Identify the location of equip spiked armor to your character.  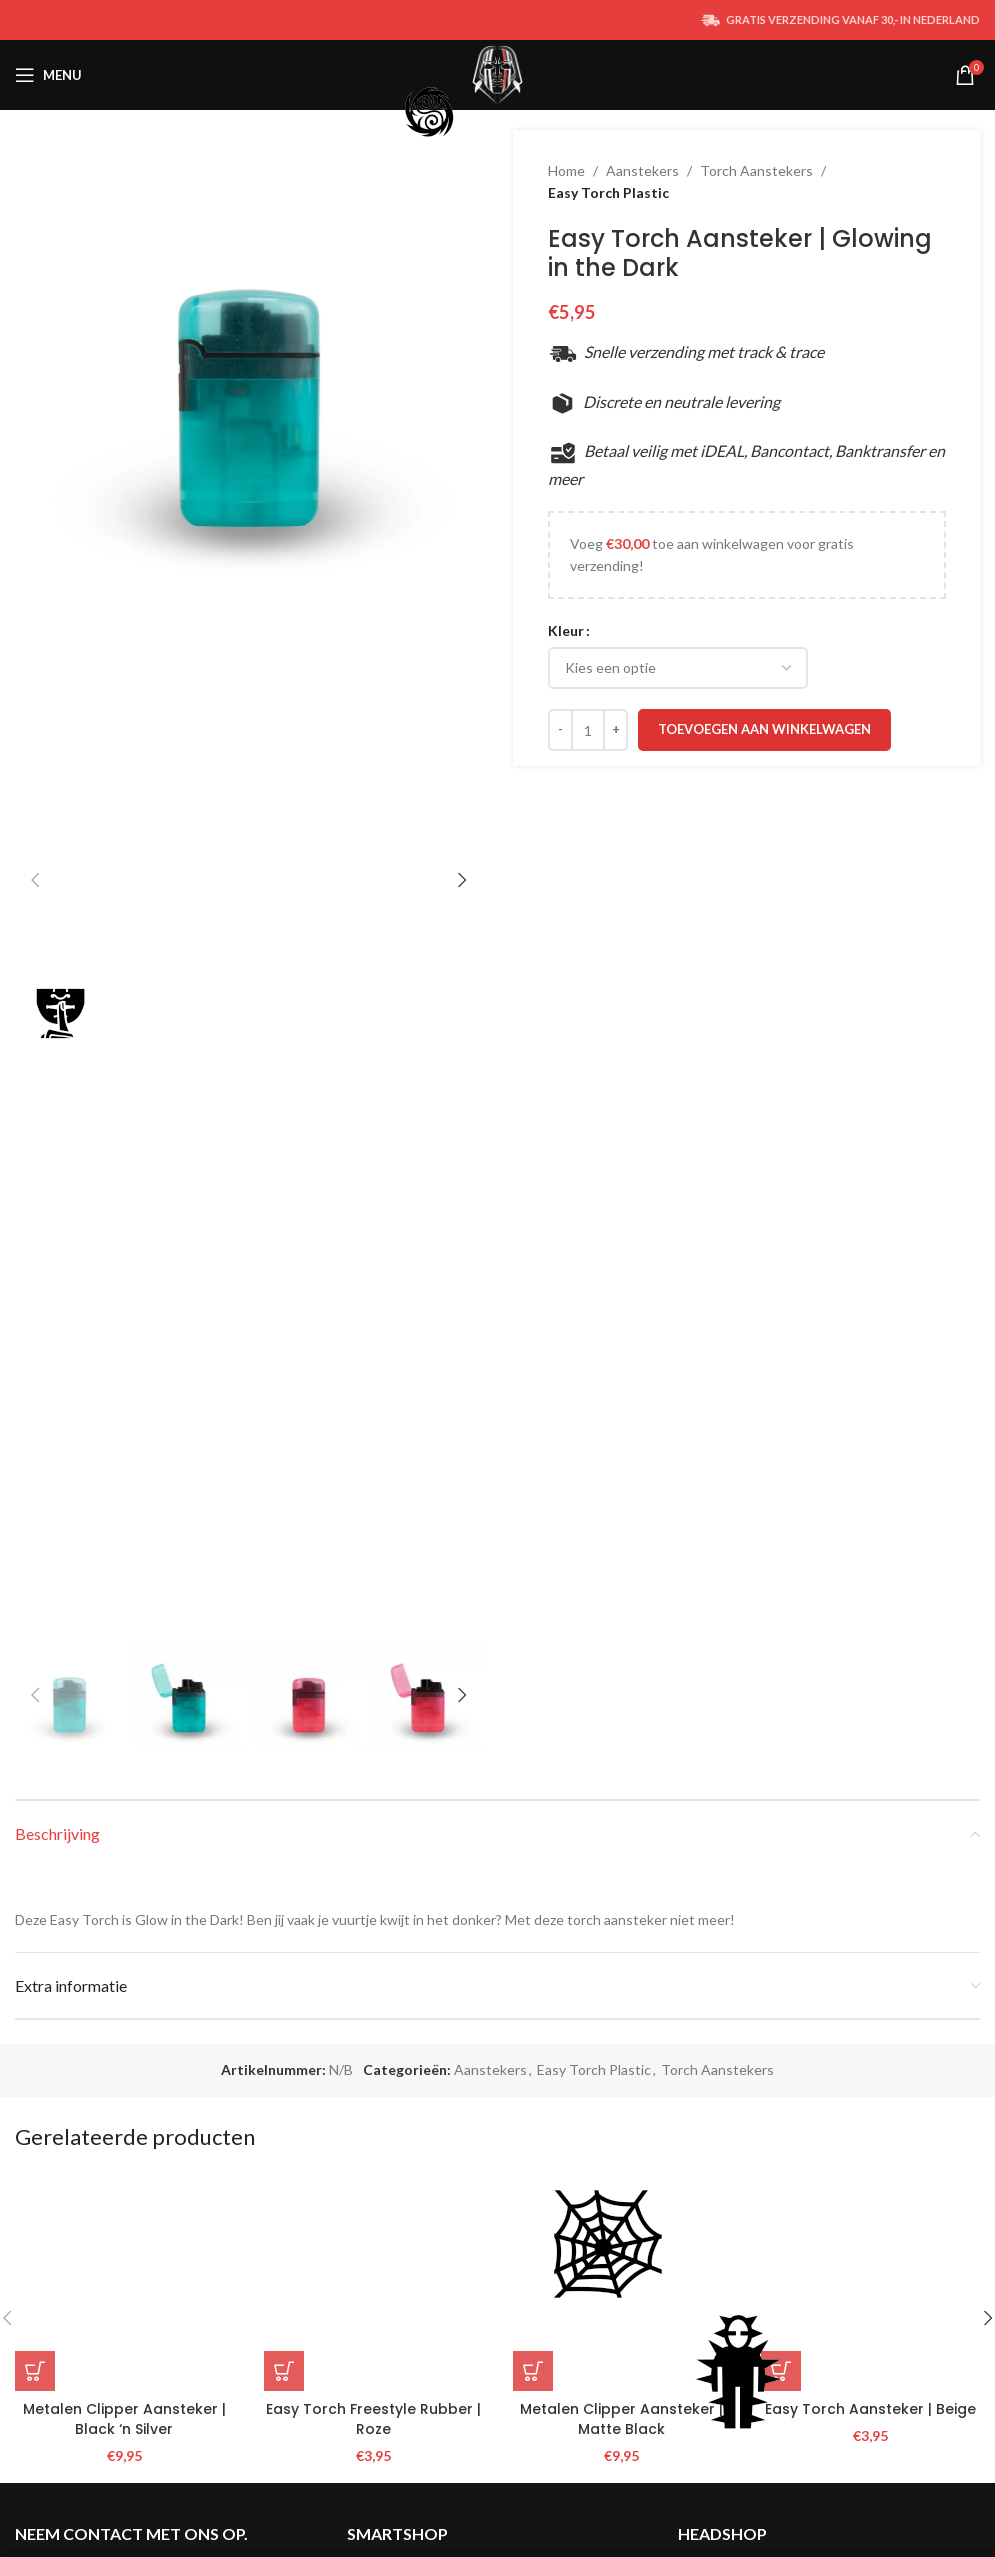
(738, 2372).